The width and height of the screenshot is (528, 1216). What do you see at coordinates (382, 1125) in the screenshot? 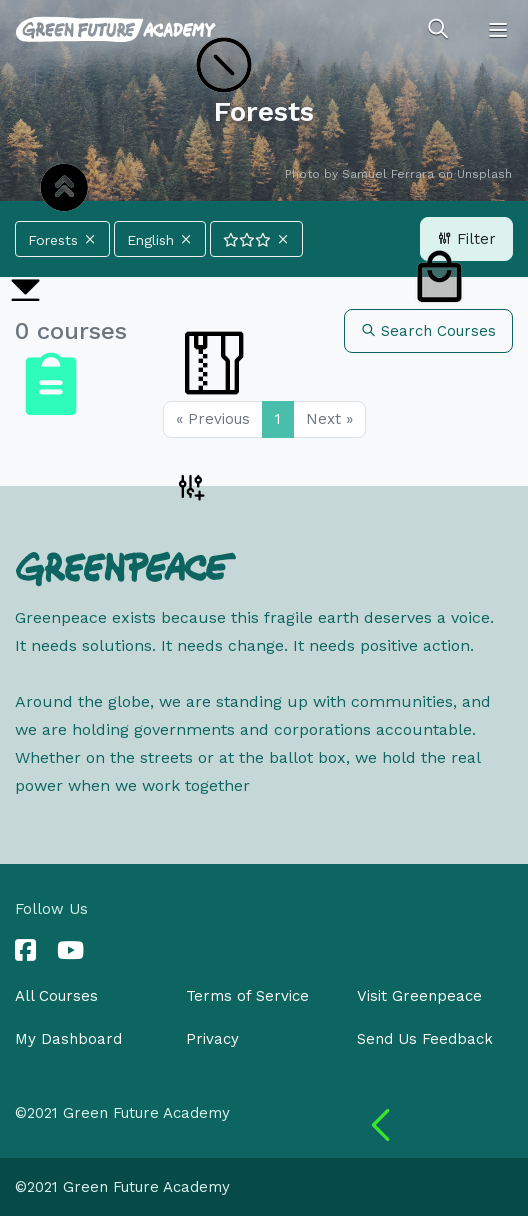
I see `go back to the previous screen` at bounding box center [382, 1125].